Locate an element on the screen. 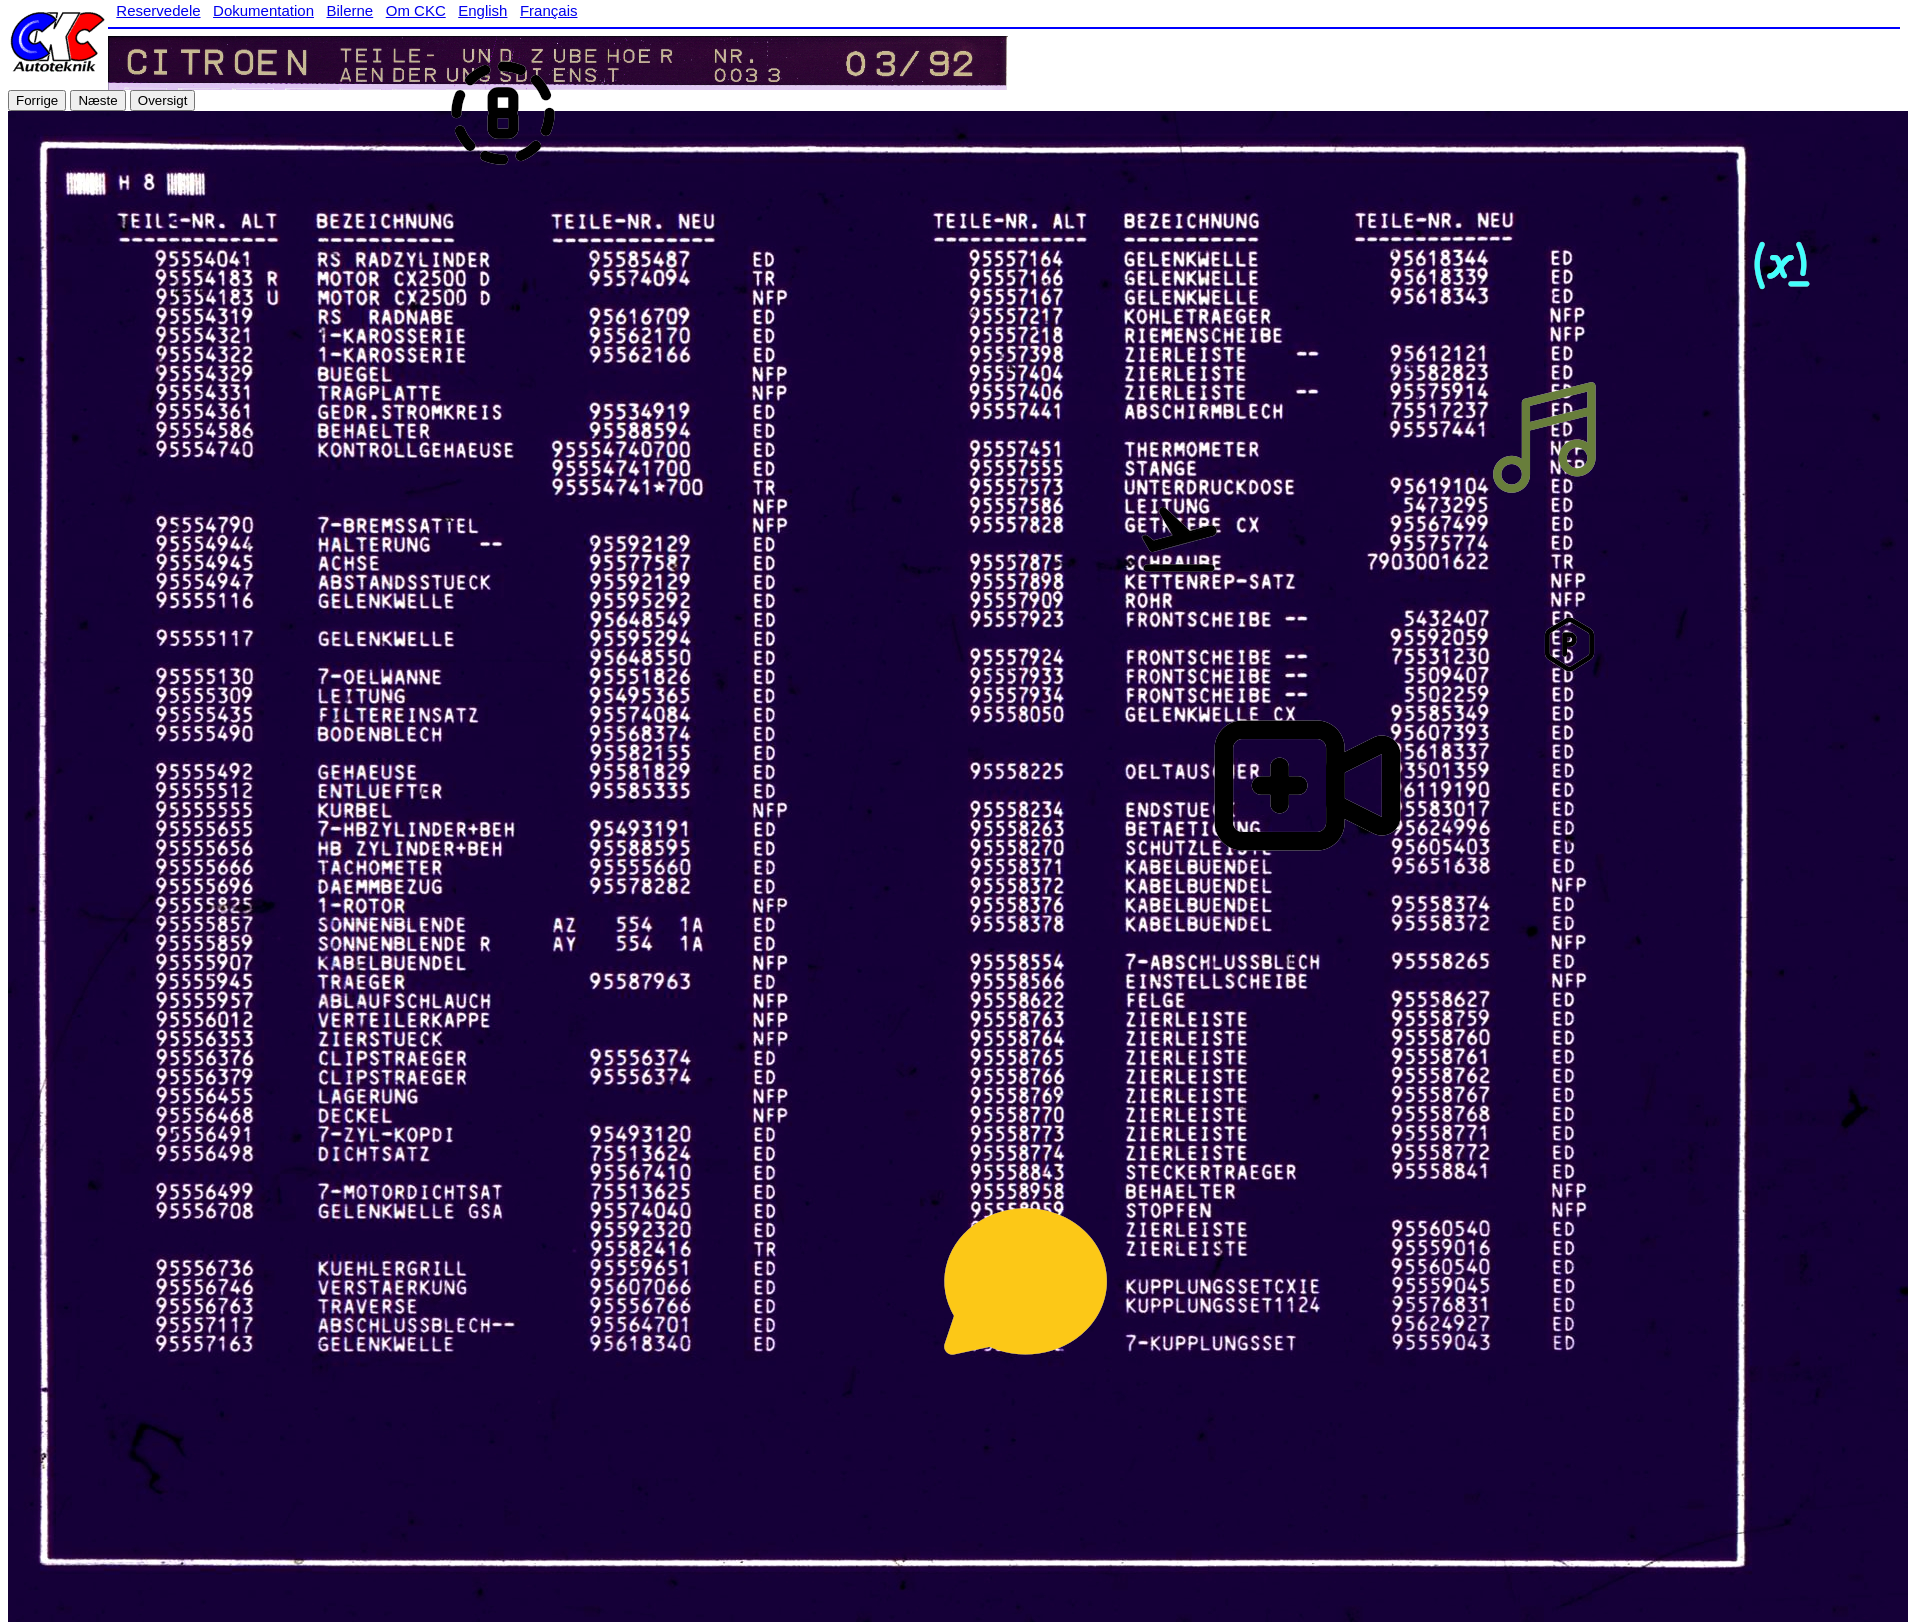  remove a variable from an equation or formula is located at coordinates (1780, 265).